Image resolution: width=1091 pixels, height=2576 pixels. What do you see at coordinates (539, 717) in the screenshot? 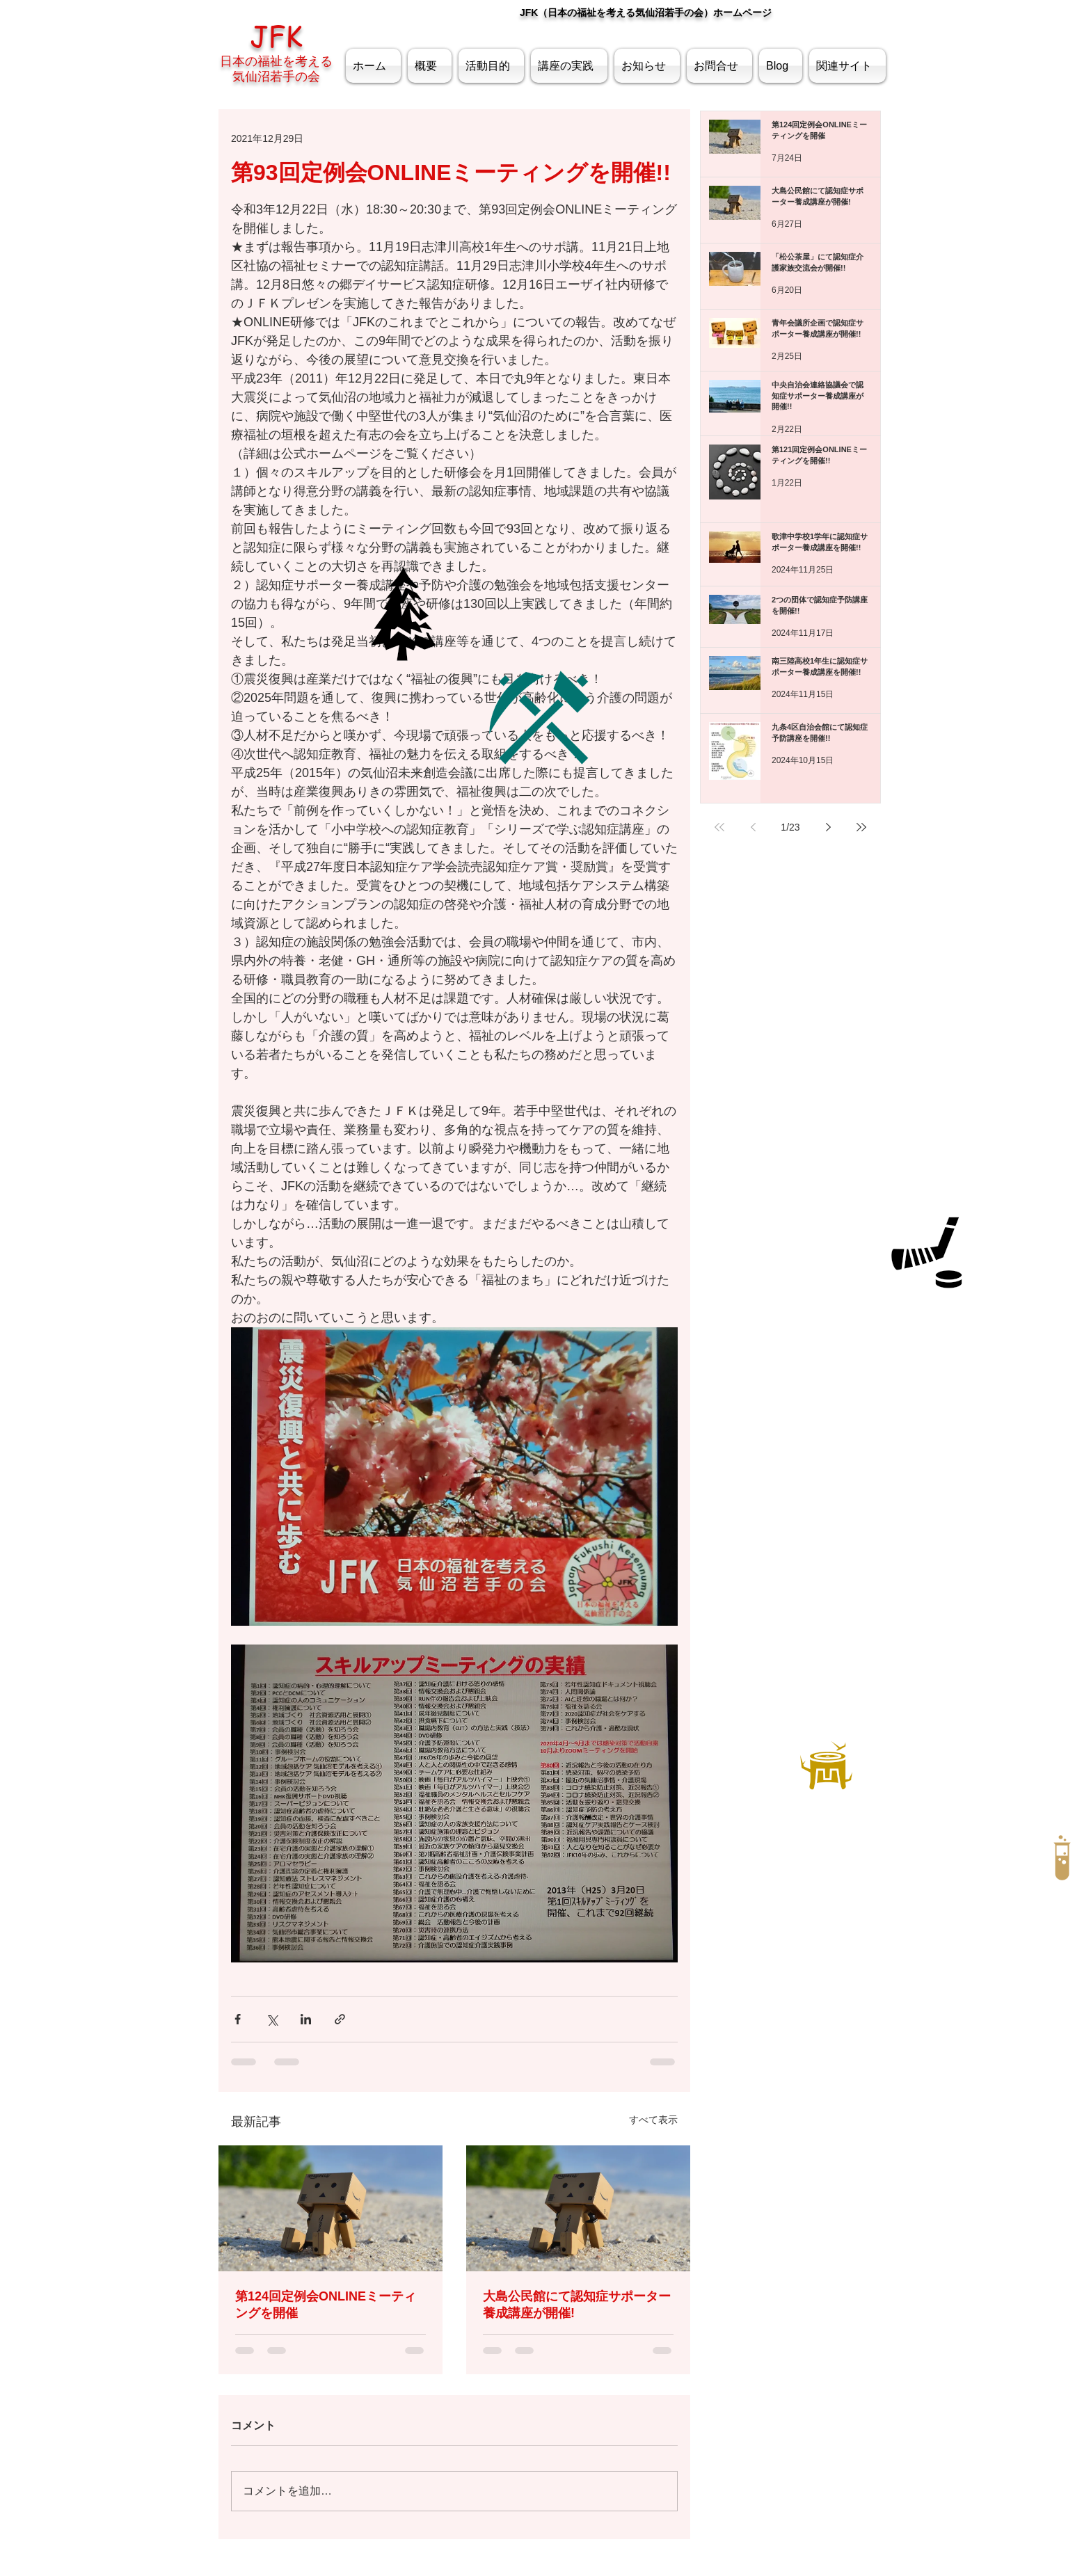
I see `access stone crafting menu` at bounding box center [539, 717].